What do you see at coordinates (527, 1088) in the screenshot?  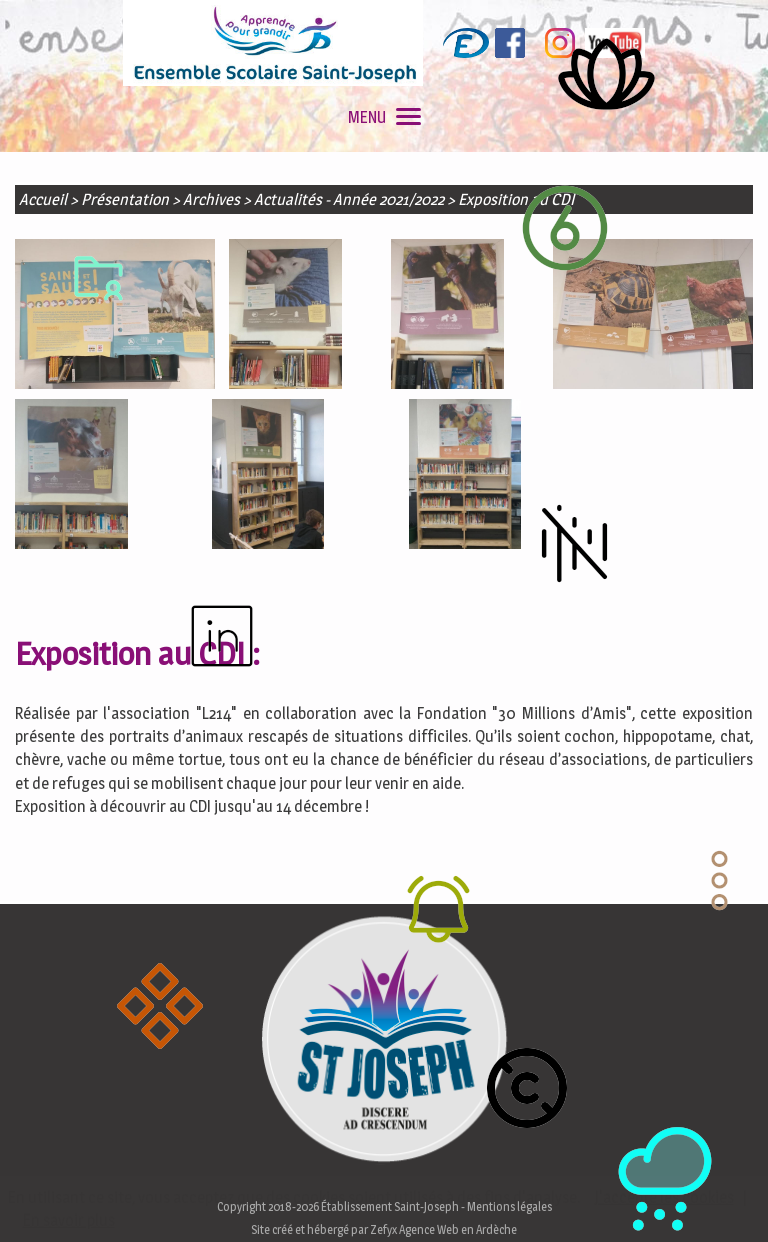 I see `indicates content is copyright-free or in the public domain` at bounding box center [527, 1088].